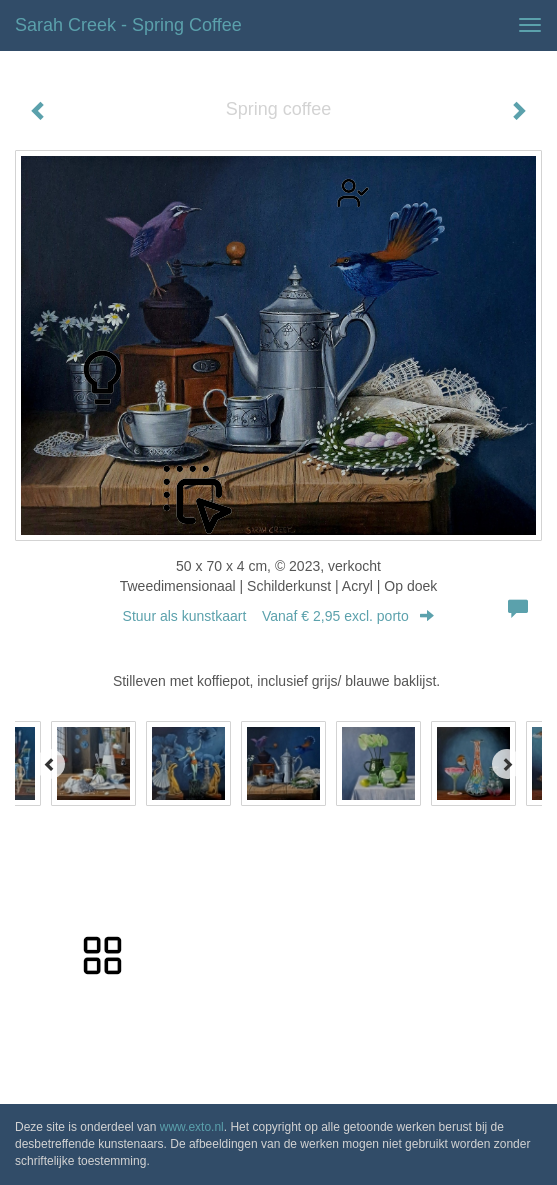 This screenshot has height=1185, width=557. I want to click on verify or approve a user account, so click(353, 193).